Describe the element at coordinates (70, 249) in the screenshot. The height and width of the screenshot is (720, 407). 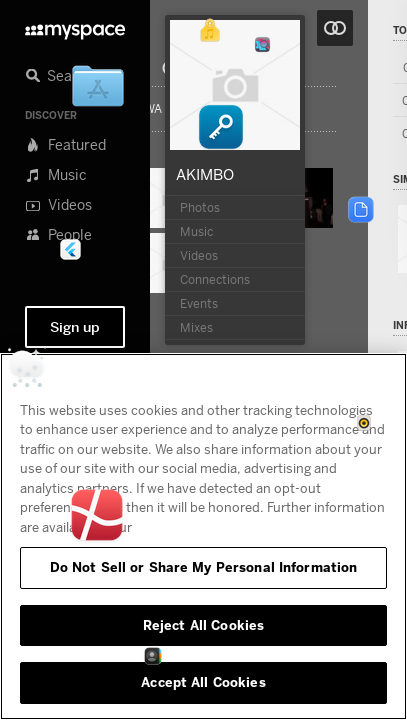
I see `open the Flutter development application` at that location.